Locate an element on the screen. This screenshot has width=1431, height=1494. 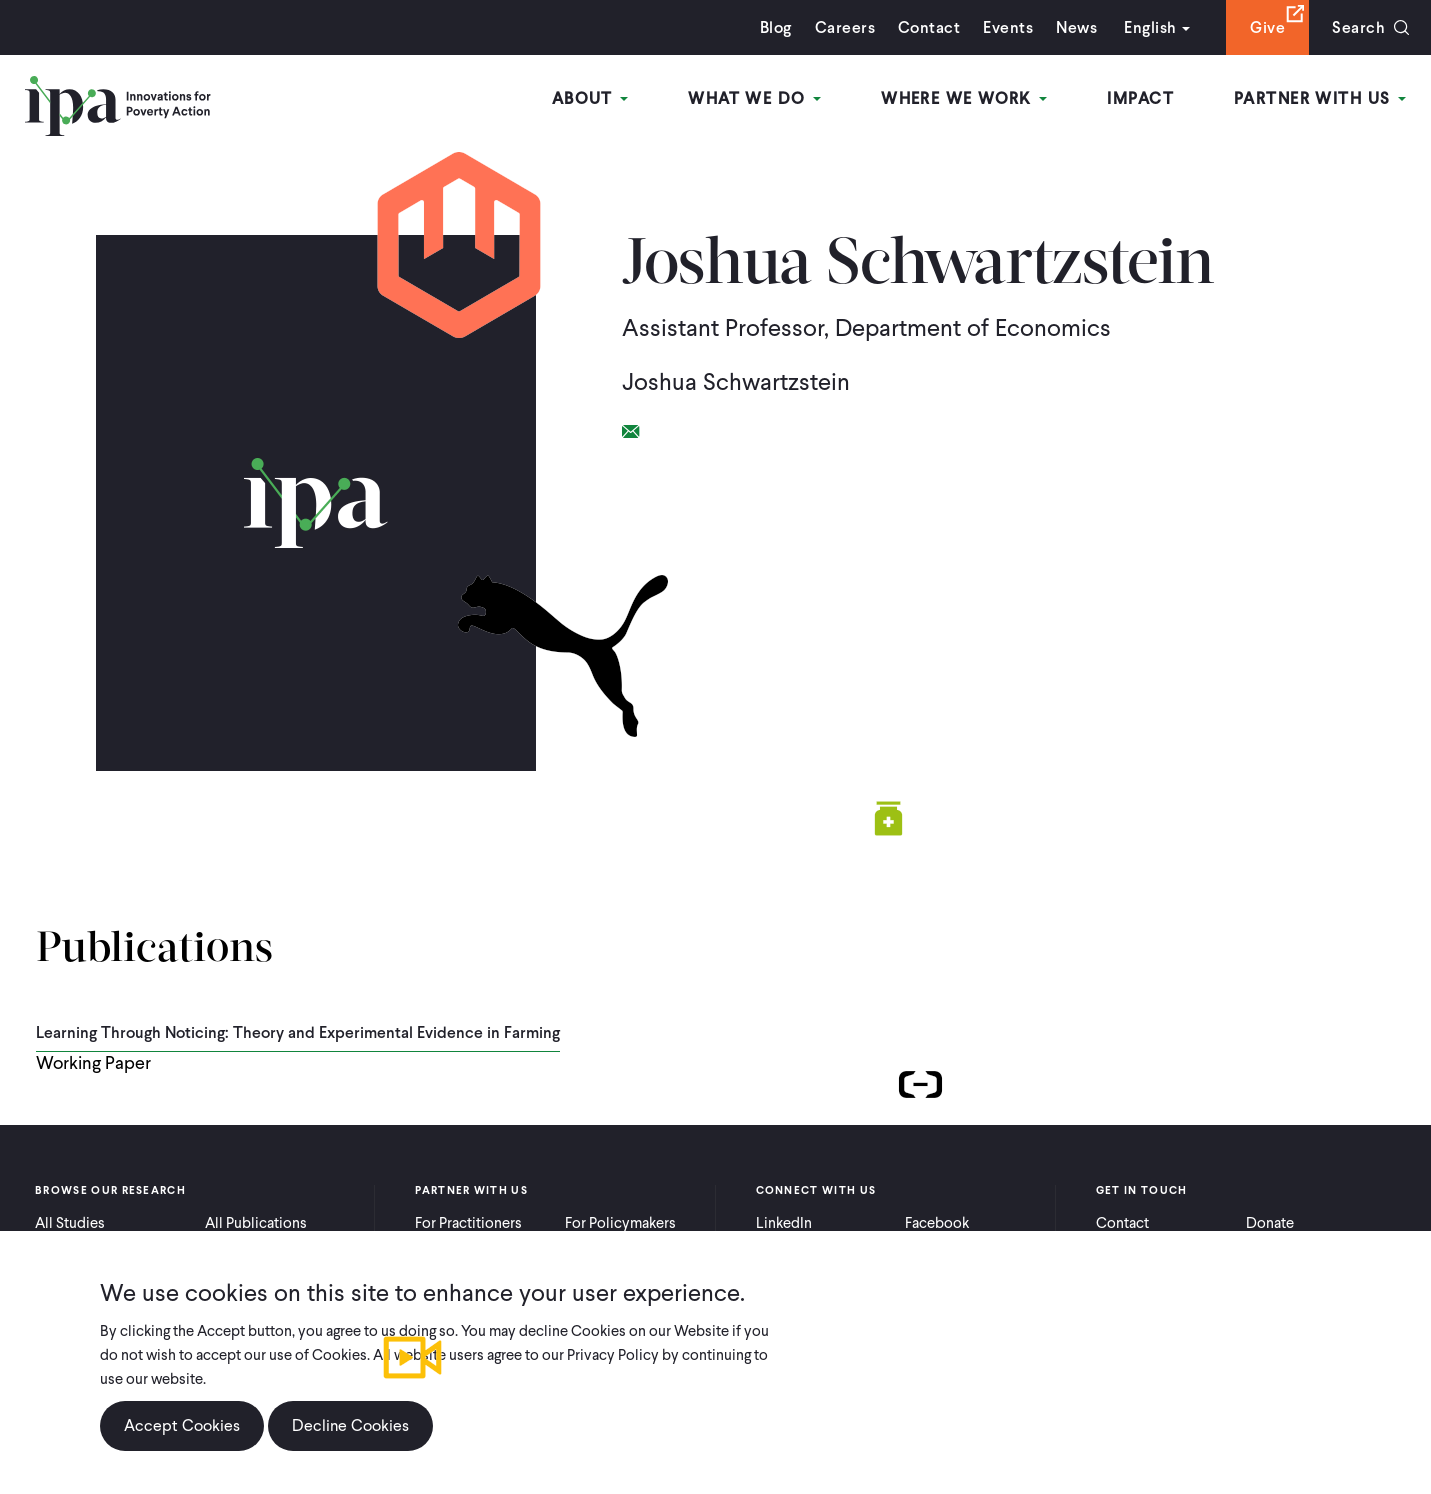
visit the Puma website or app is located at coordinates (563, 656).